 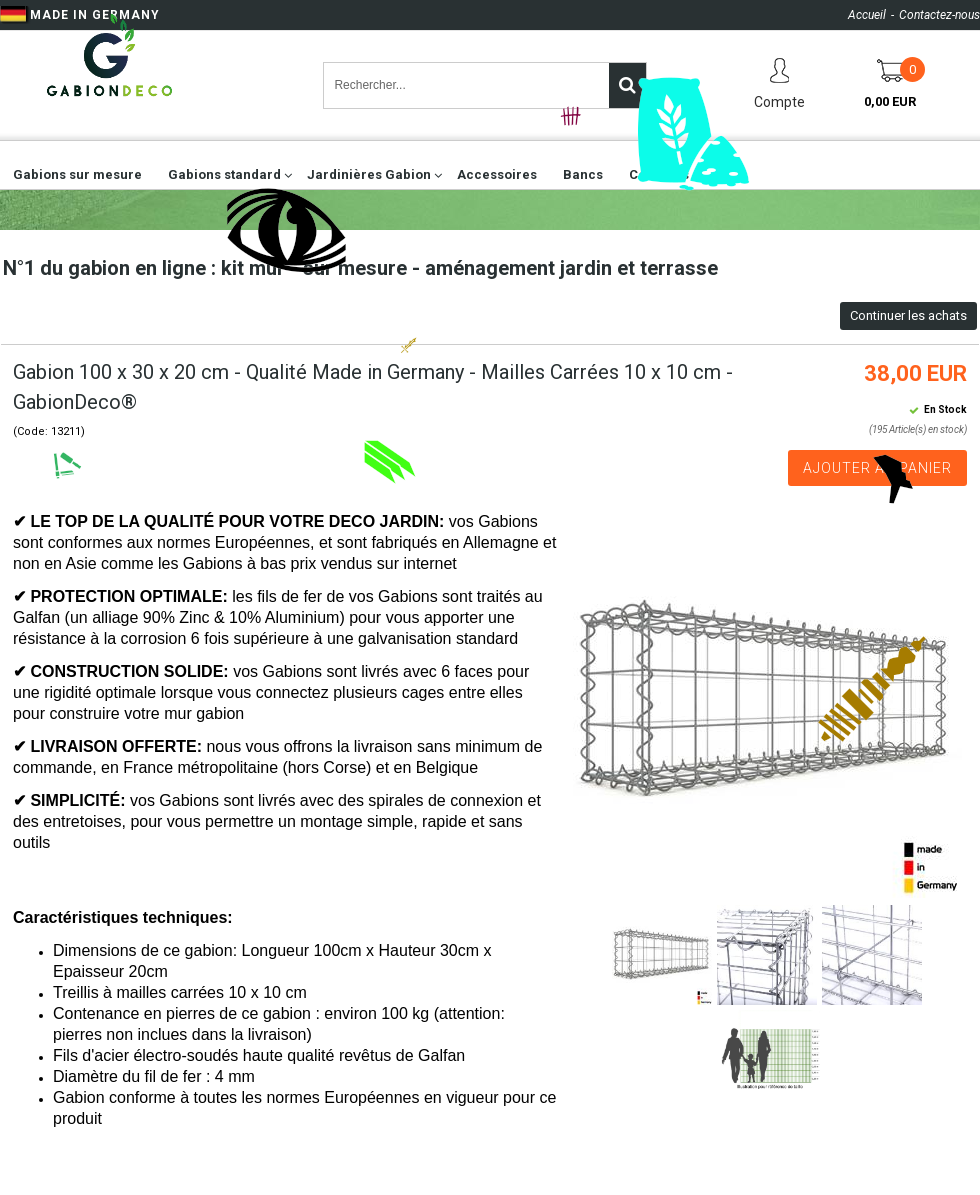 I want to click on indicates grain or wheat ingredient, so click(x=693, y=133).